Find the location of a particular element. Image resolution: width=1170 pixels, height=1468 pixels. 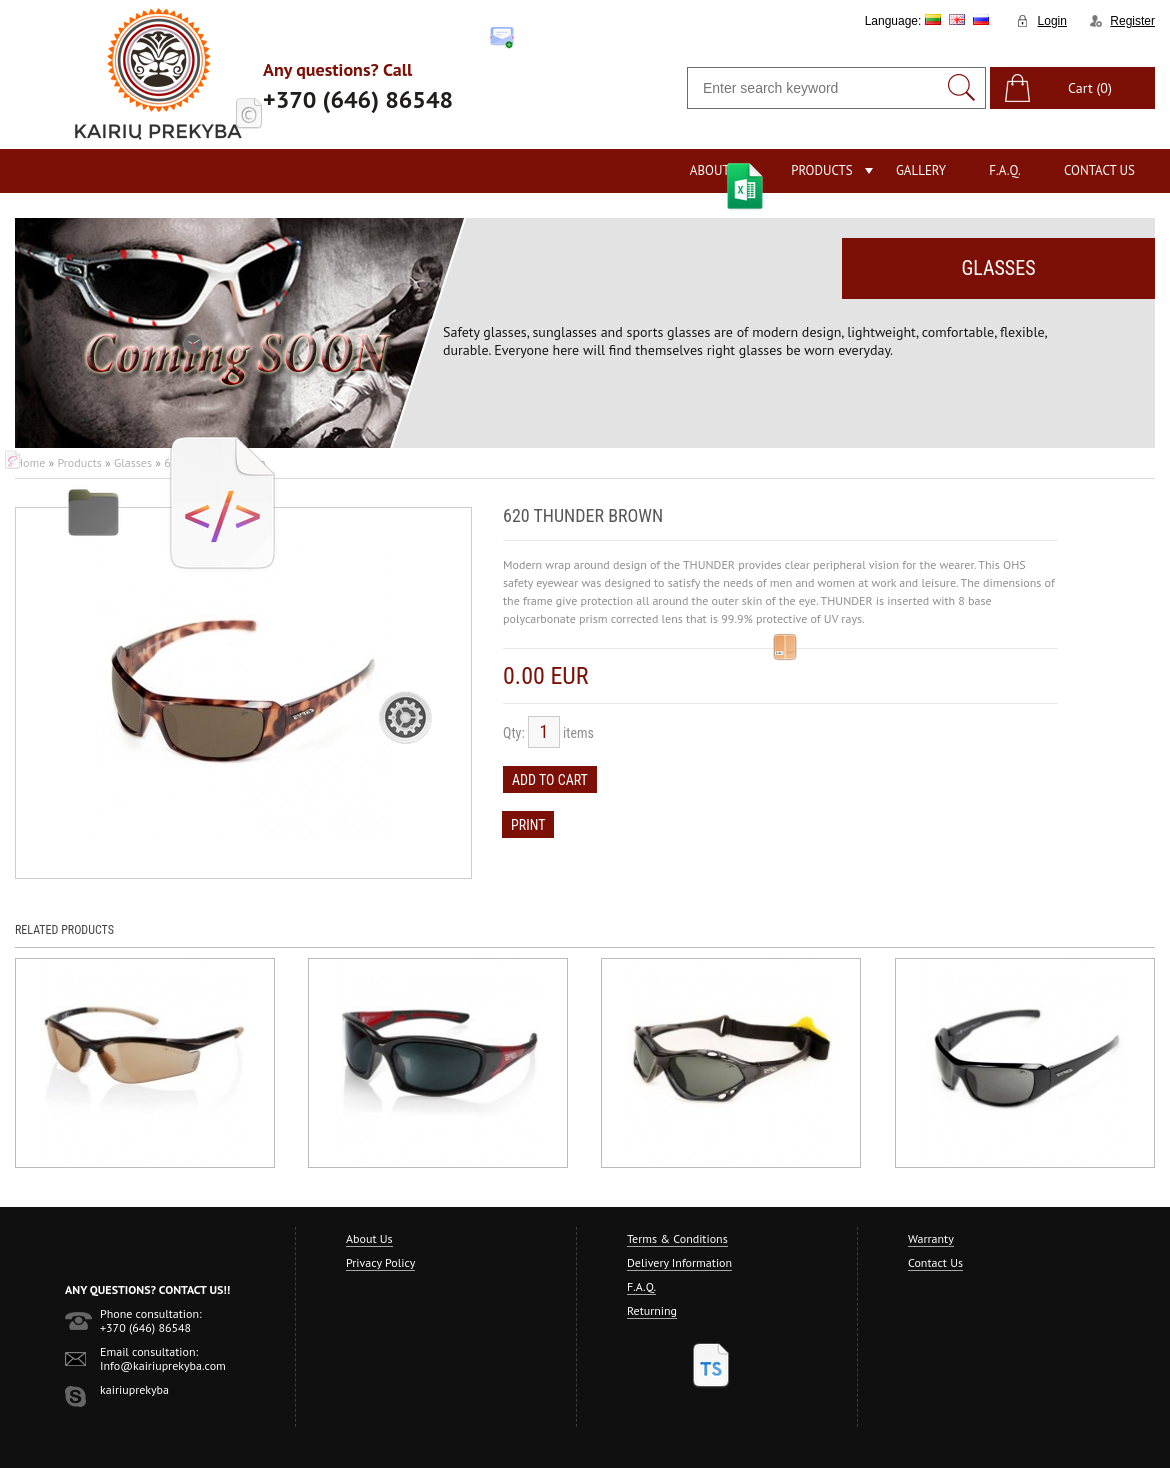

indicates a file with copyright protection is located at coordinates (249, 113).